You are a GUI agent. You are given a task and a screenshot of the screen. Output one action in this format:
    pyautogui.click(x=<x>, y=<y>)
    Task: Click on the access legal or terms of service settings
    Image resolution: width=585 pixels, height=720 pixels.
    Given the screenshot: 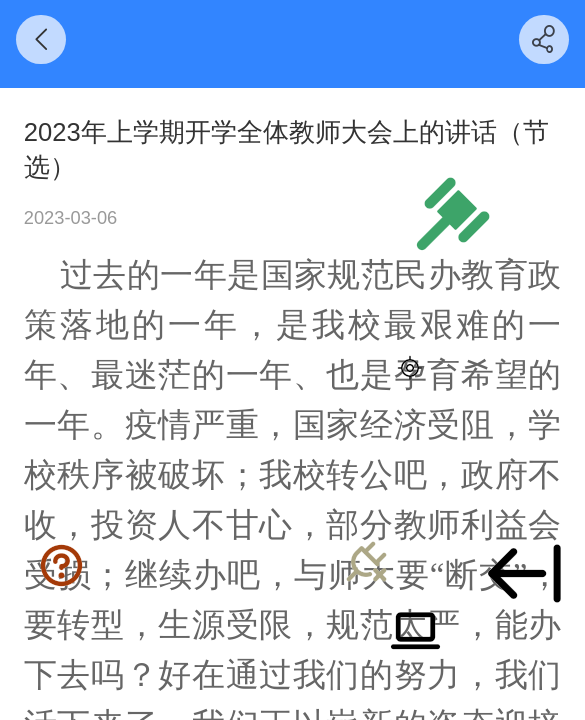 What is the action you would take?
    pyautogui.click(x=450, y=216)
    